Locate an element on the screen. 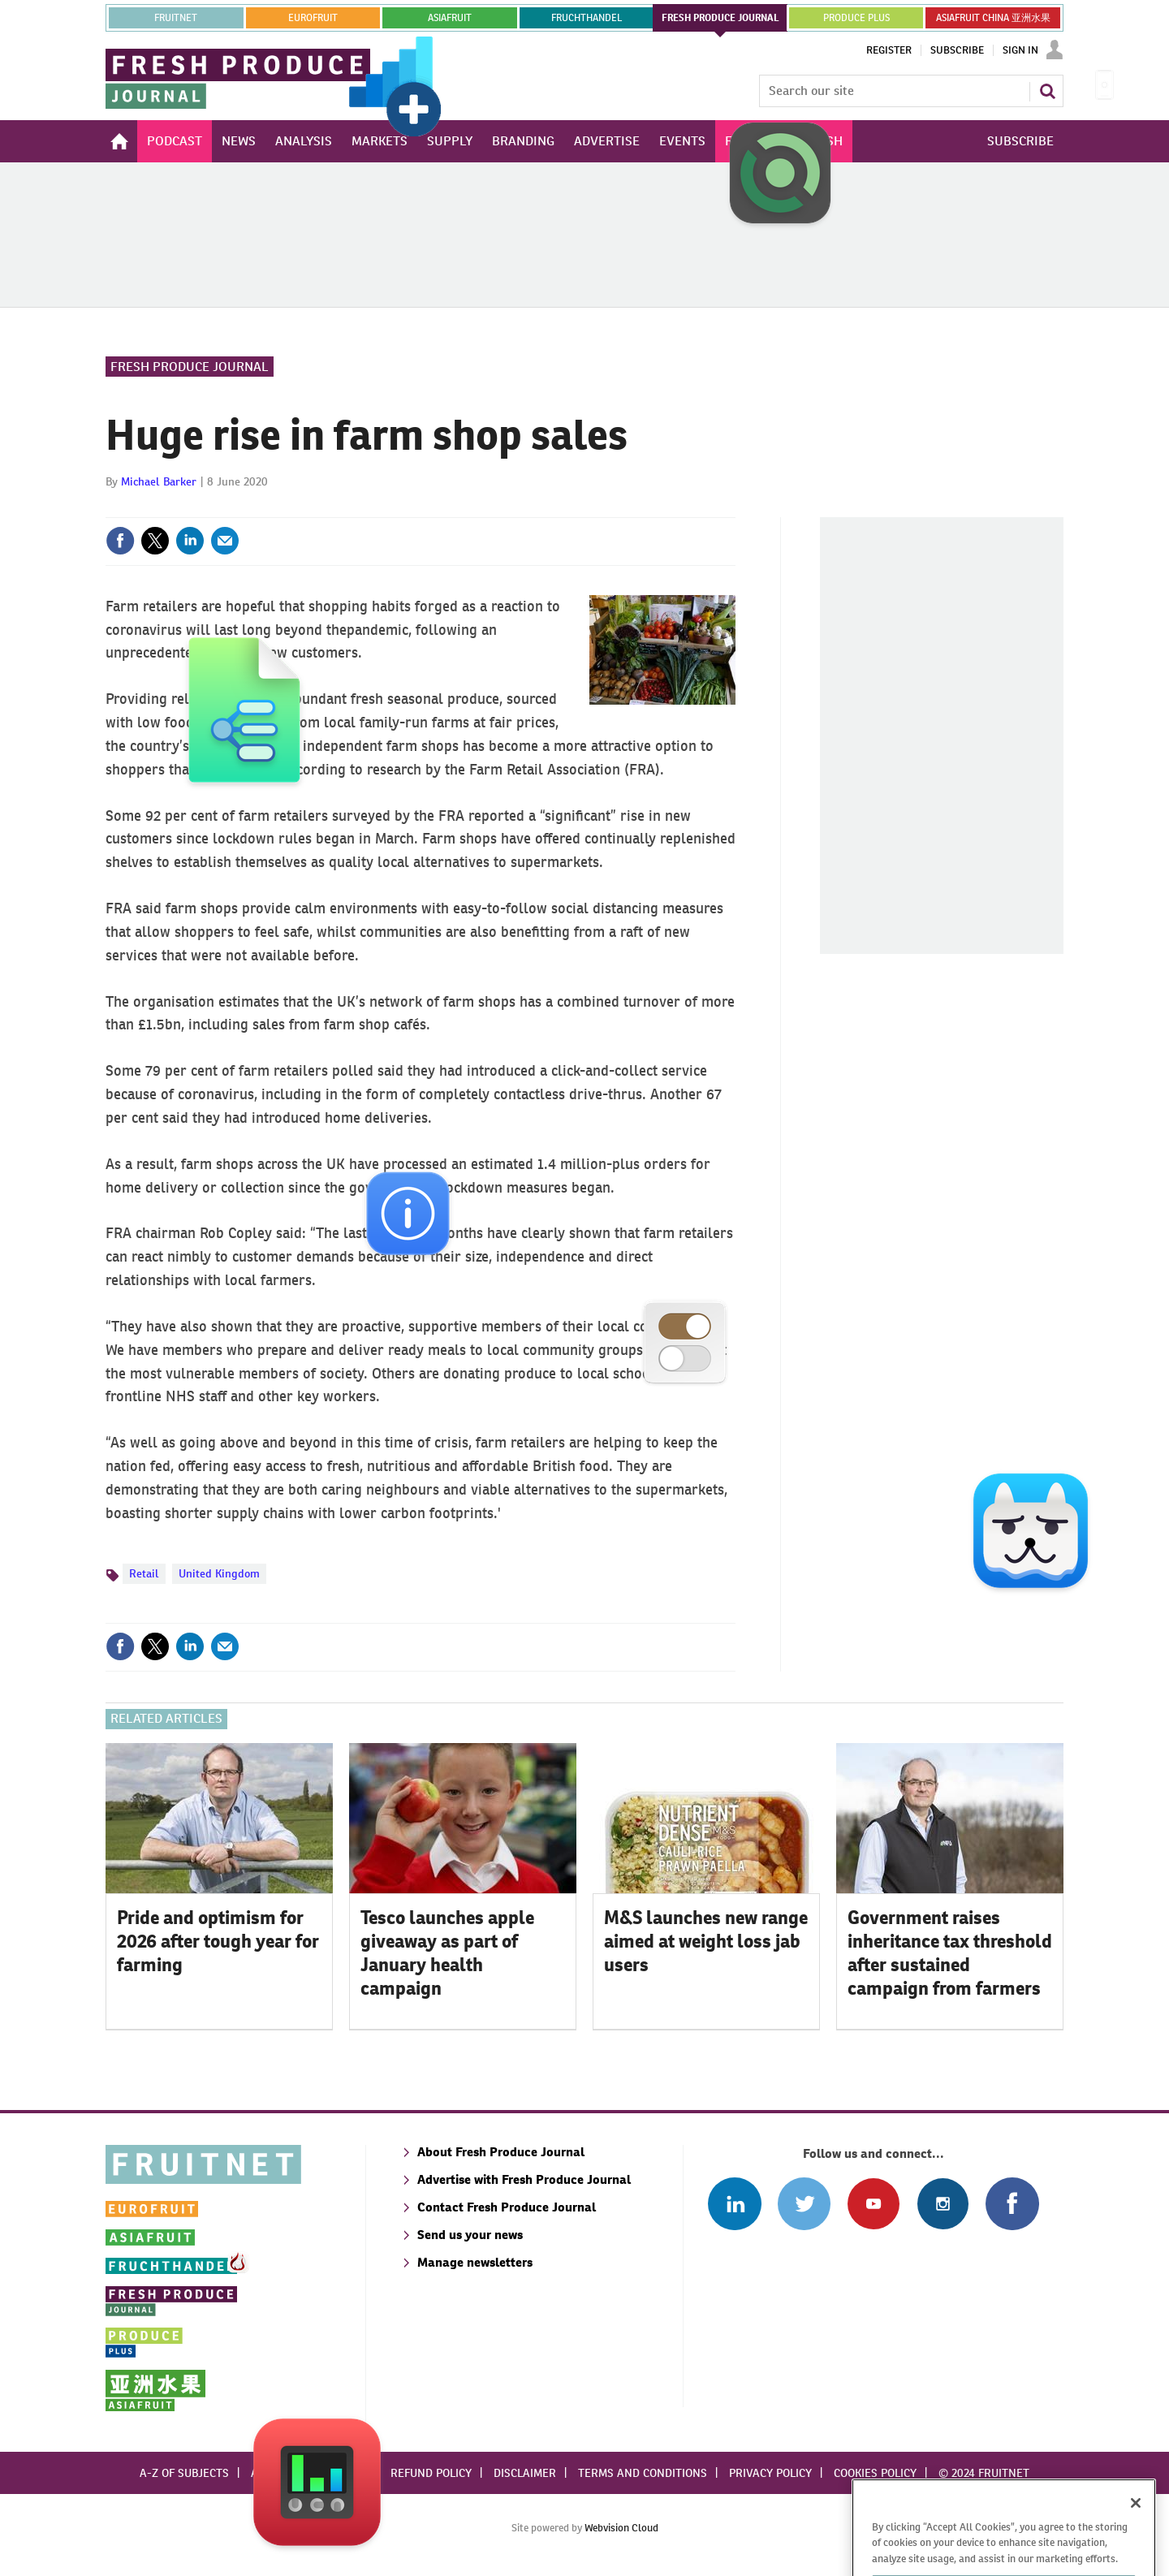  open the void linux application is located at coordinates (780, 173).